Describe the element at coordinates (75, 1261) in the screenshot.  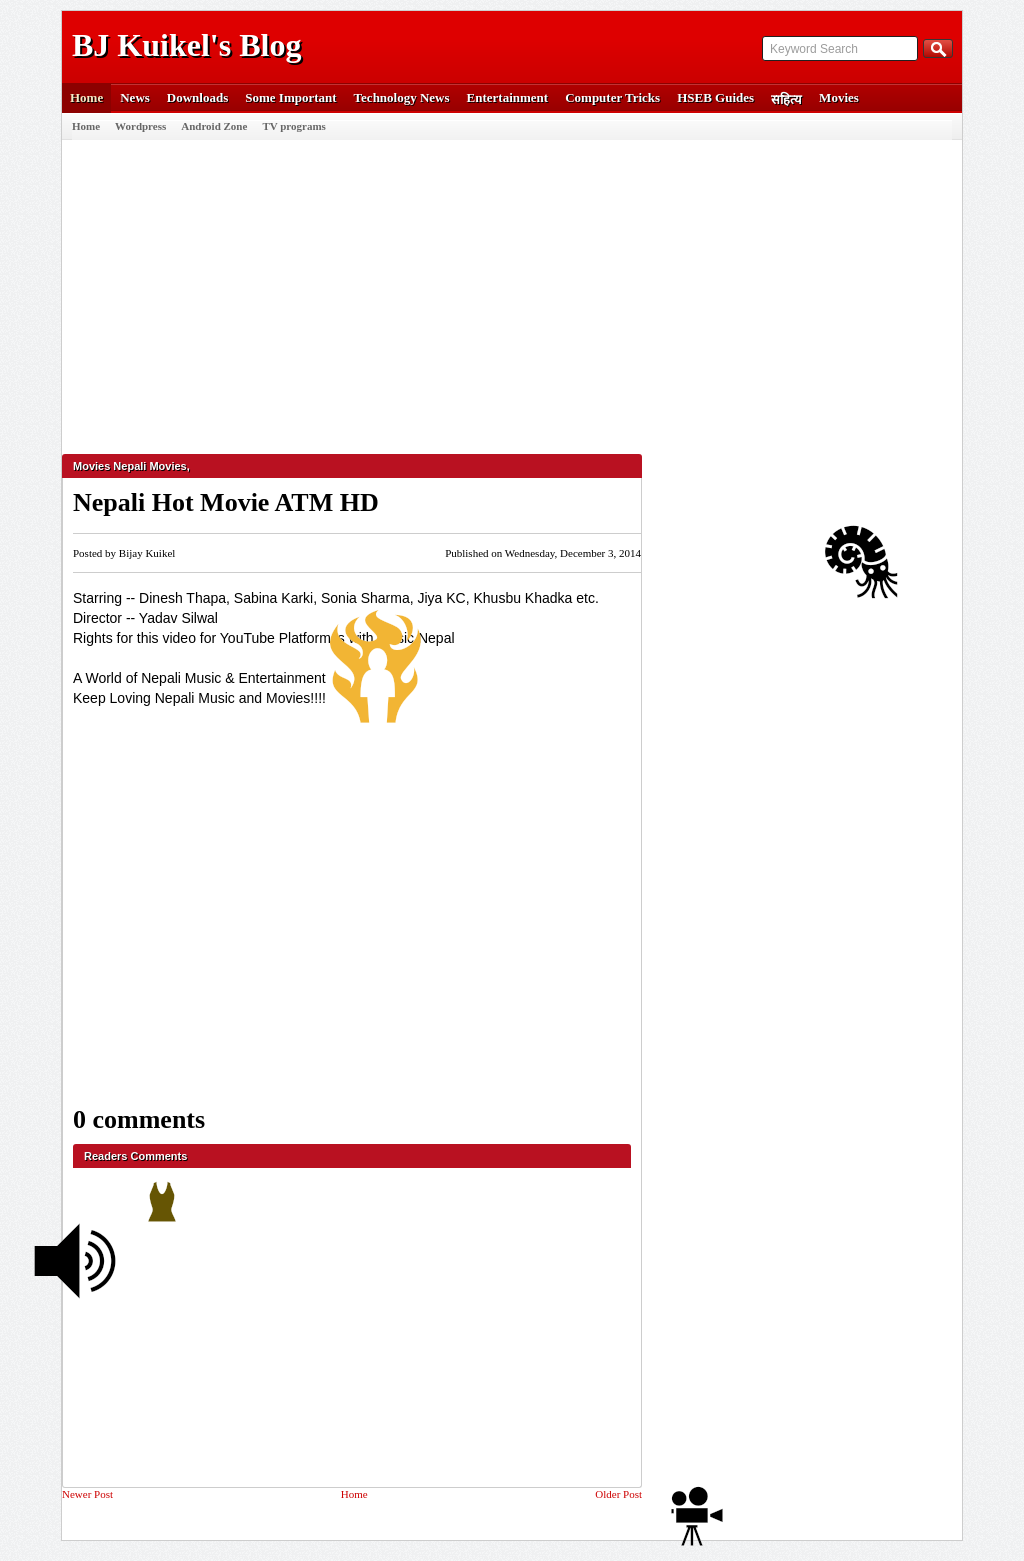
I see `adjust volume or sound settings` at that location.